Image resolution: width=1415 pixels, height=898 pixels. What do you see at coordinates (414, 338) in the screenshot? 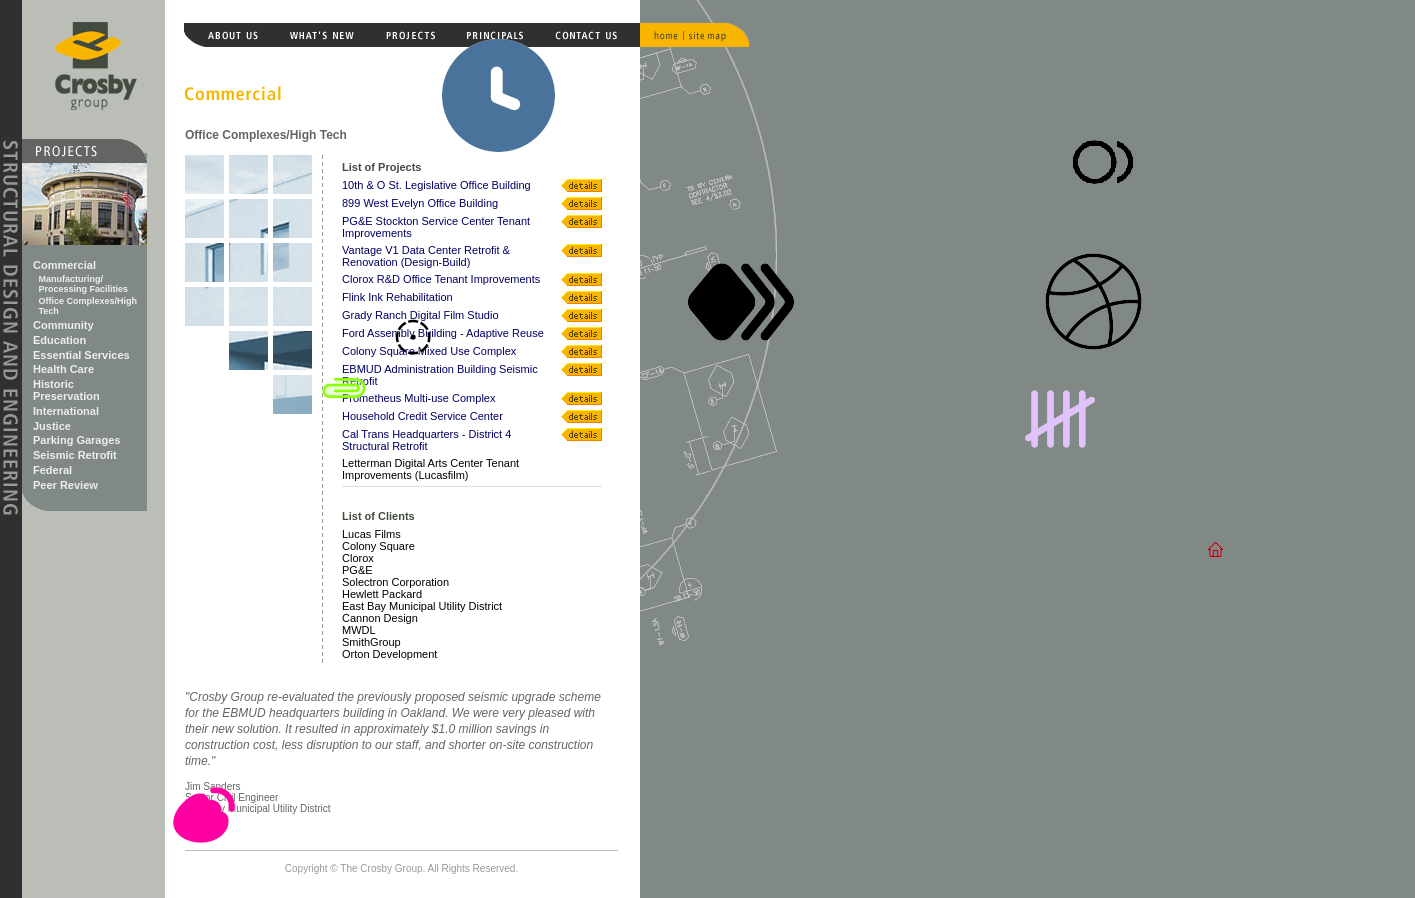
I see `create a new draft issue` at bounding box center [414, 338].